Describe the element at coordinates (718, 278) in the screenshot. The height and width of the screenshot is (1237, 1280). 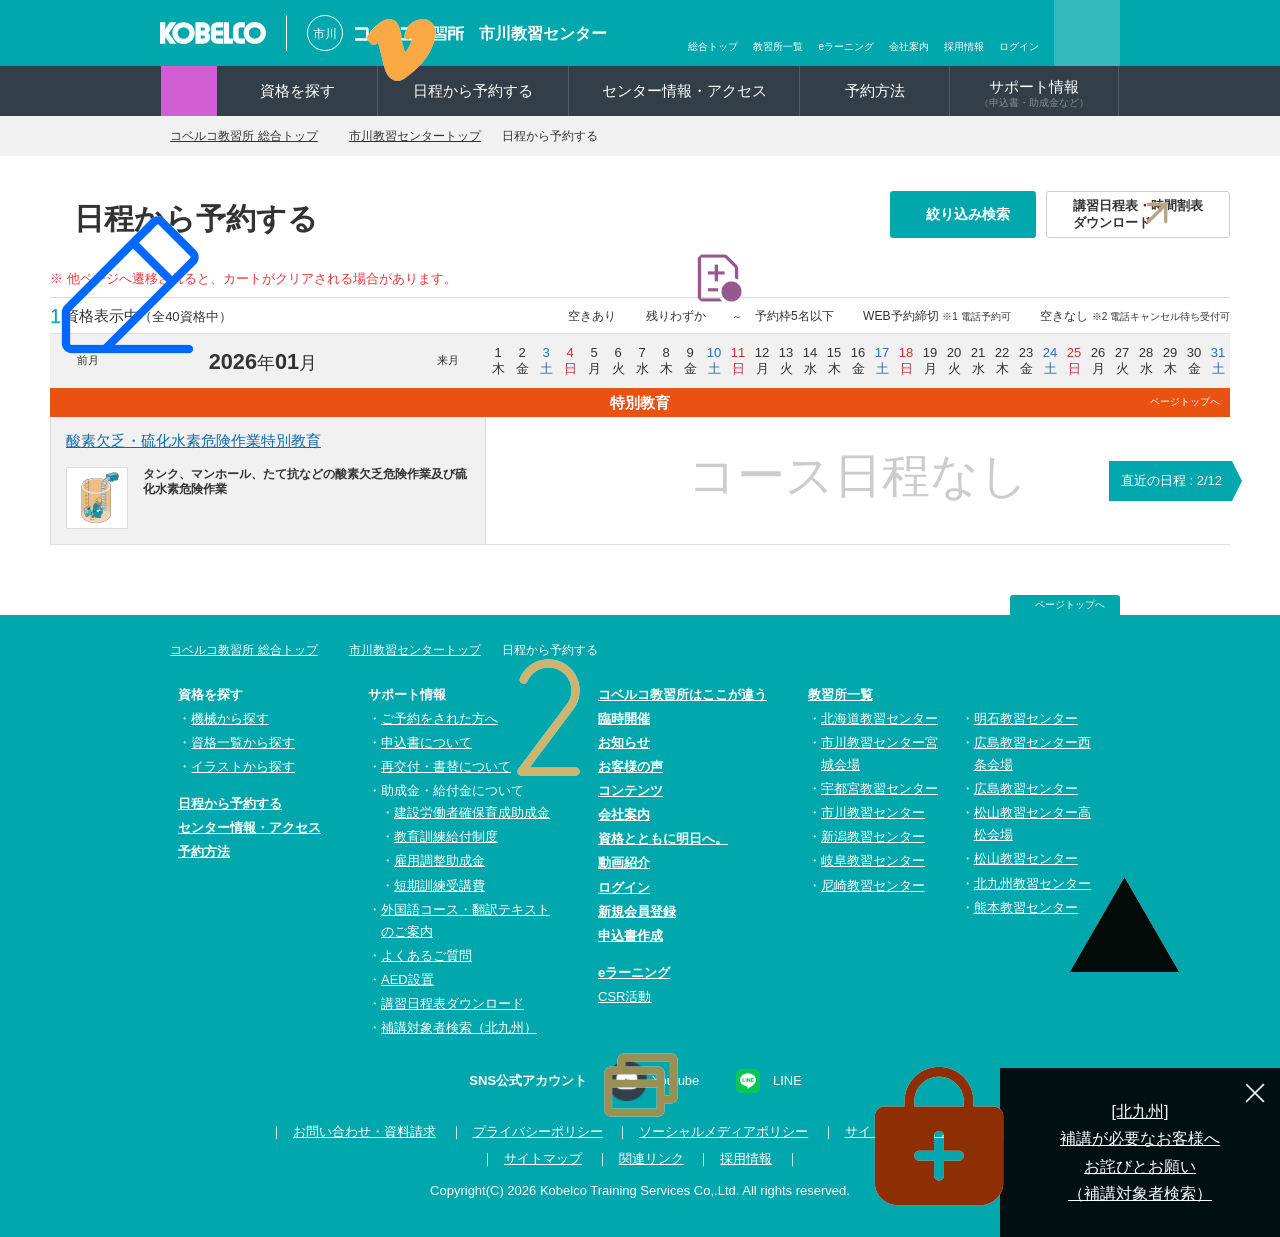
I see `view pull request with new changes` at that location.